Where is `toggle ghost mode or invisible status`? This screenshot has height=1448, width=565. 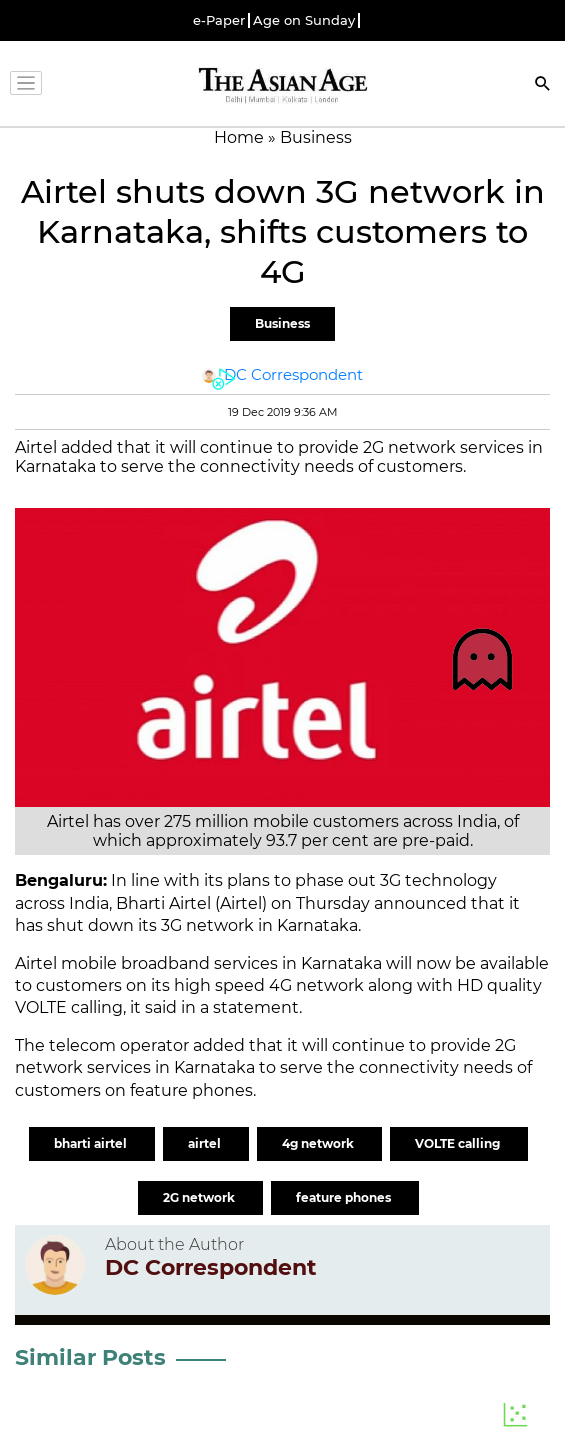
toggle ghost mode or invisible status is located at coordinates (482, 660).